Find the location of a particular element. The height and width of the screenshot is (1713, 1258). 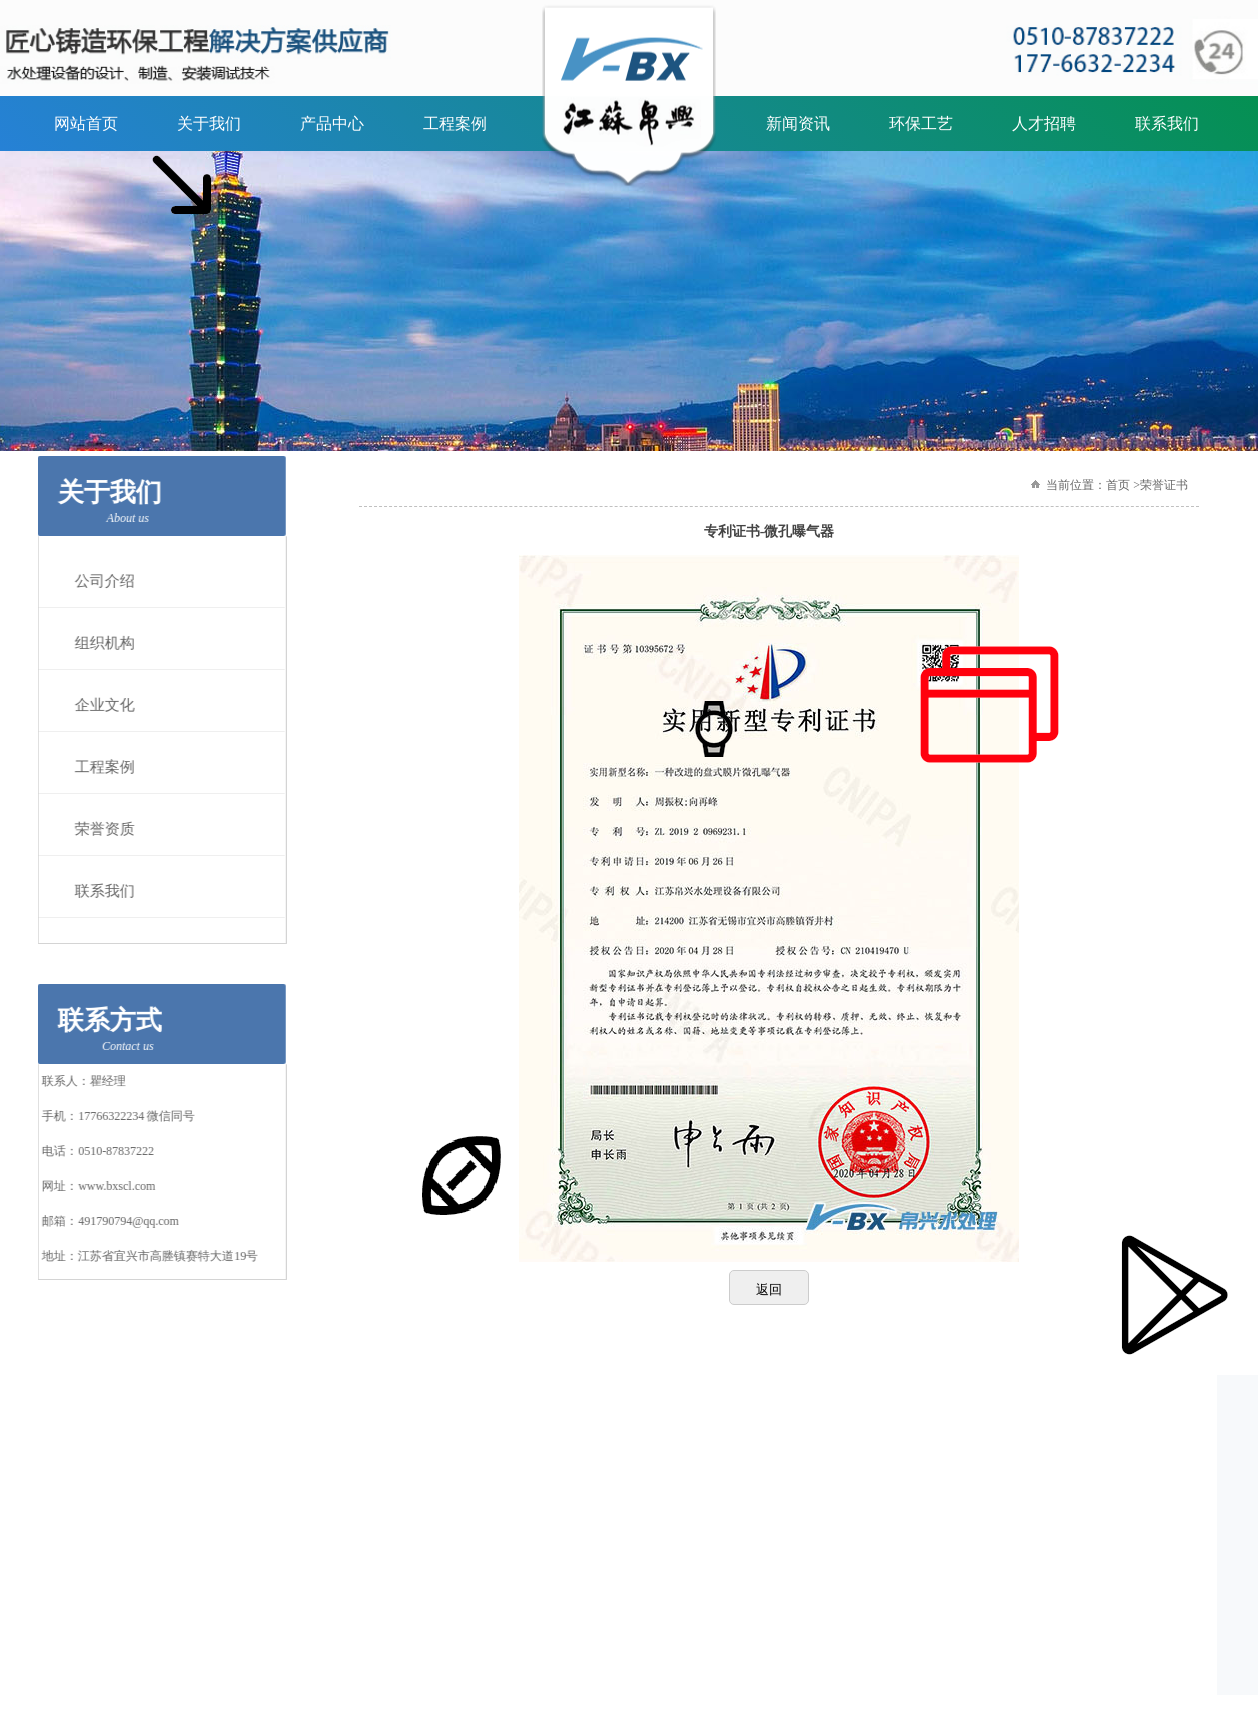

view sports scores and updates is located at coordinates (461, 1175).